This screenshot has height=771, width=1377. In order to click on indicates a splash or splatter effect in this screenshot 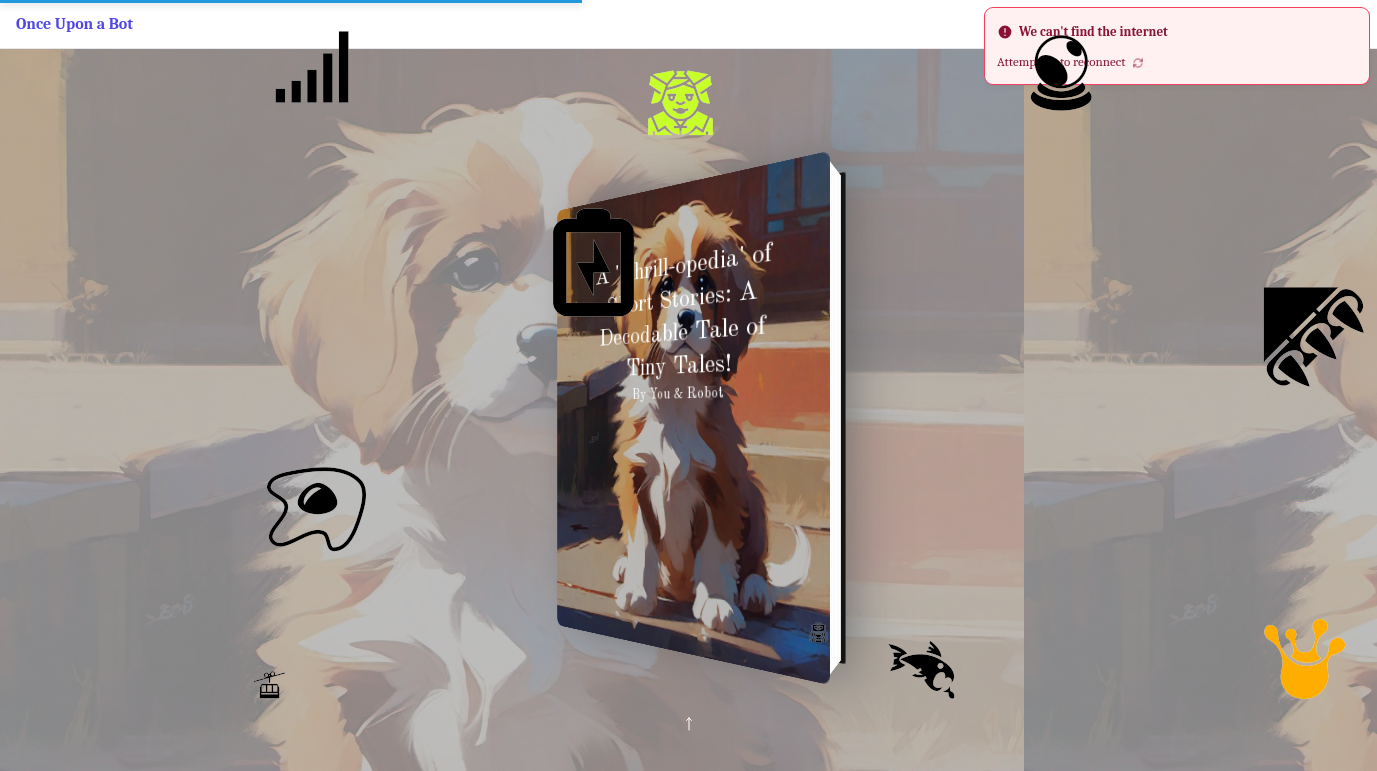, I will do `click(1304, 658)`.